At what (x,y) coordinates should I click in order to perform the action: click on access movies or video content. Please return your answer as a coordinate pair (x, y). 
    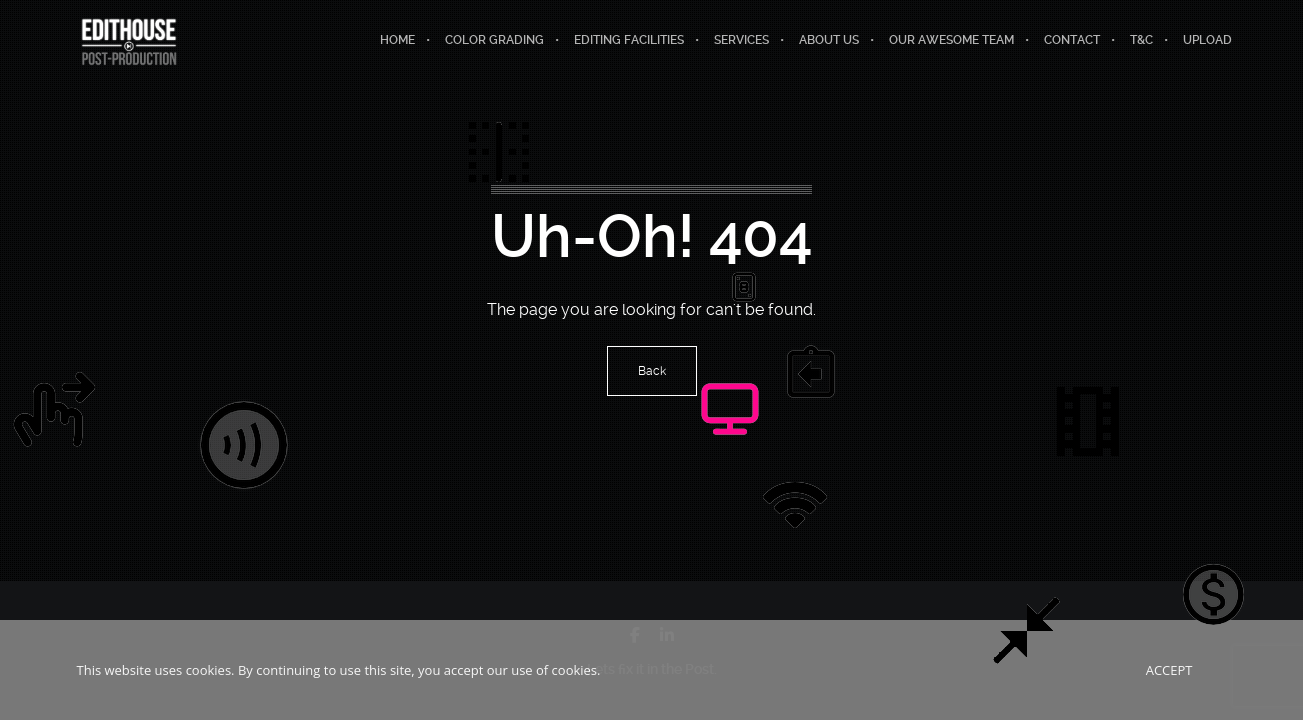
    Looking at the image, I should click on (1088, 421).